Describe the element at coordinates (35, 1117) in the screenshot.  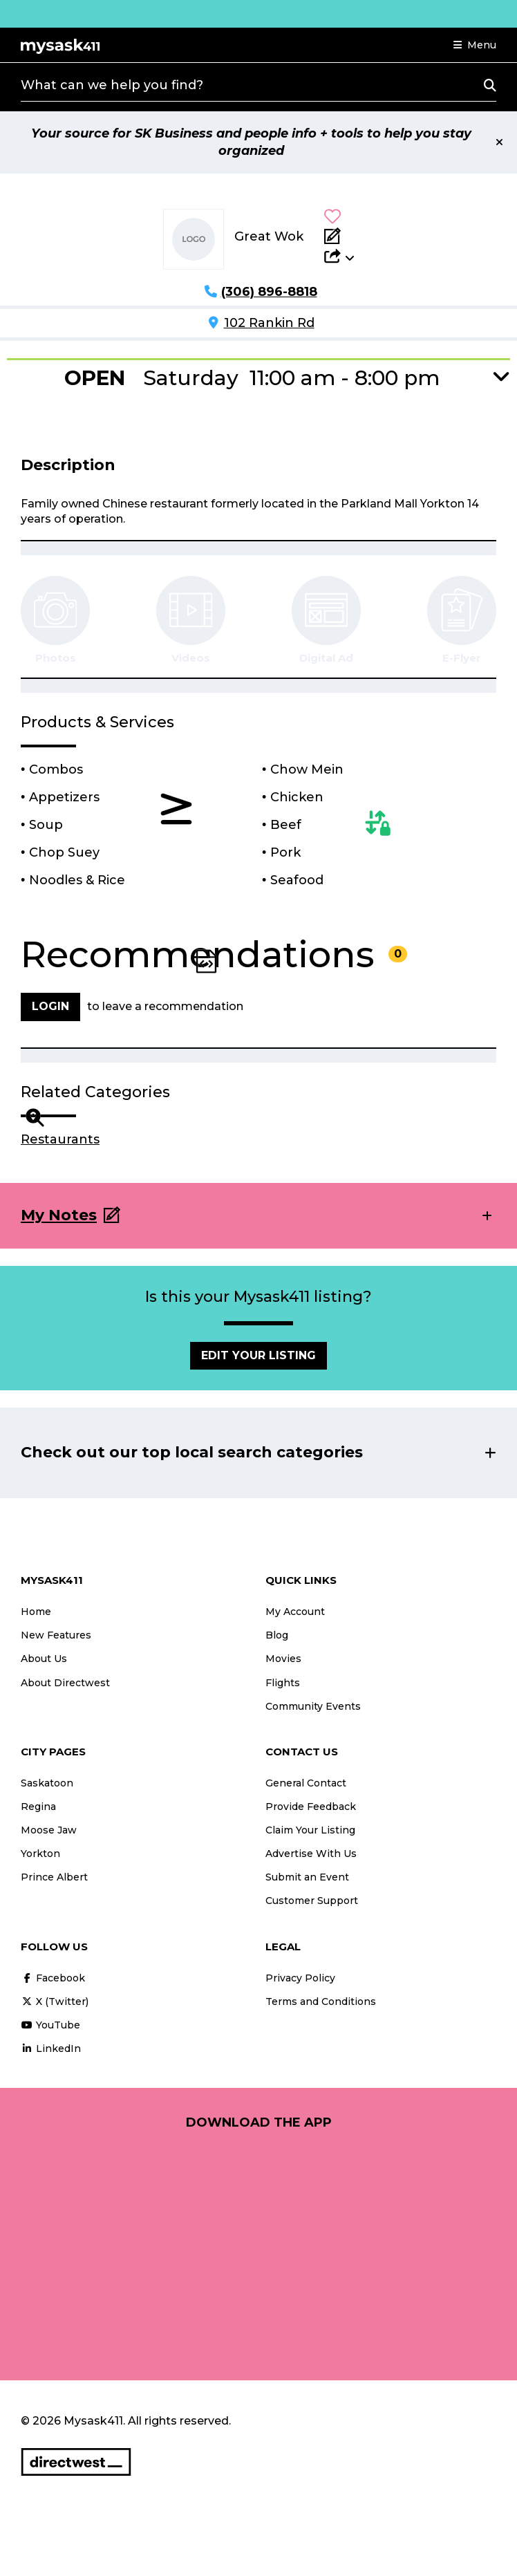
I see `search for a location` at that location.